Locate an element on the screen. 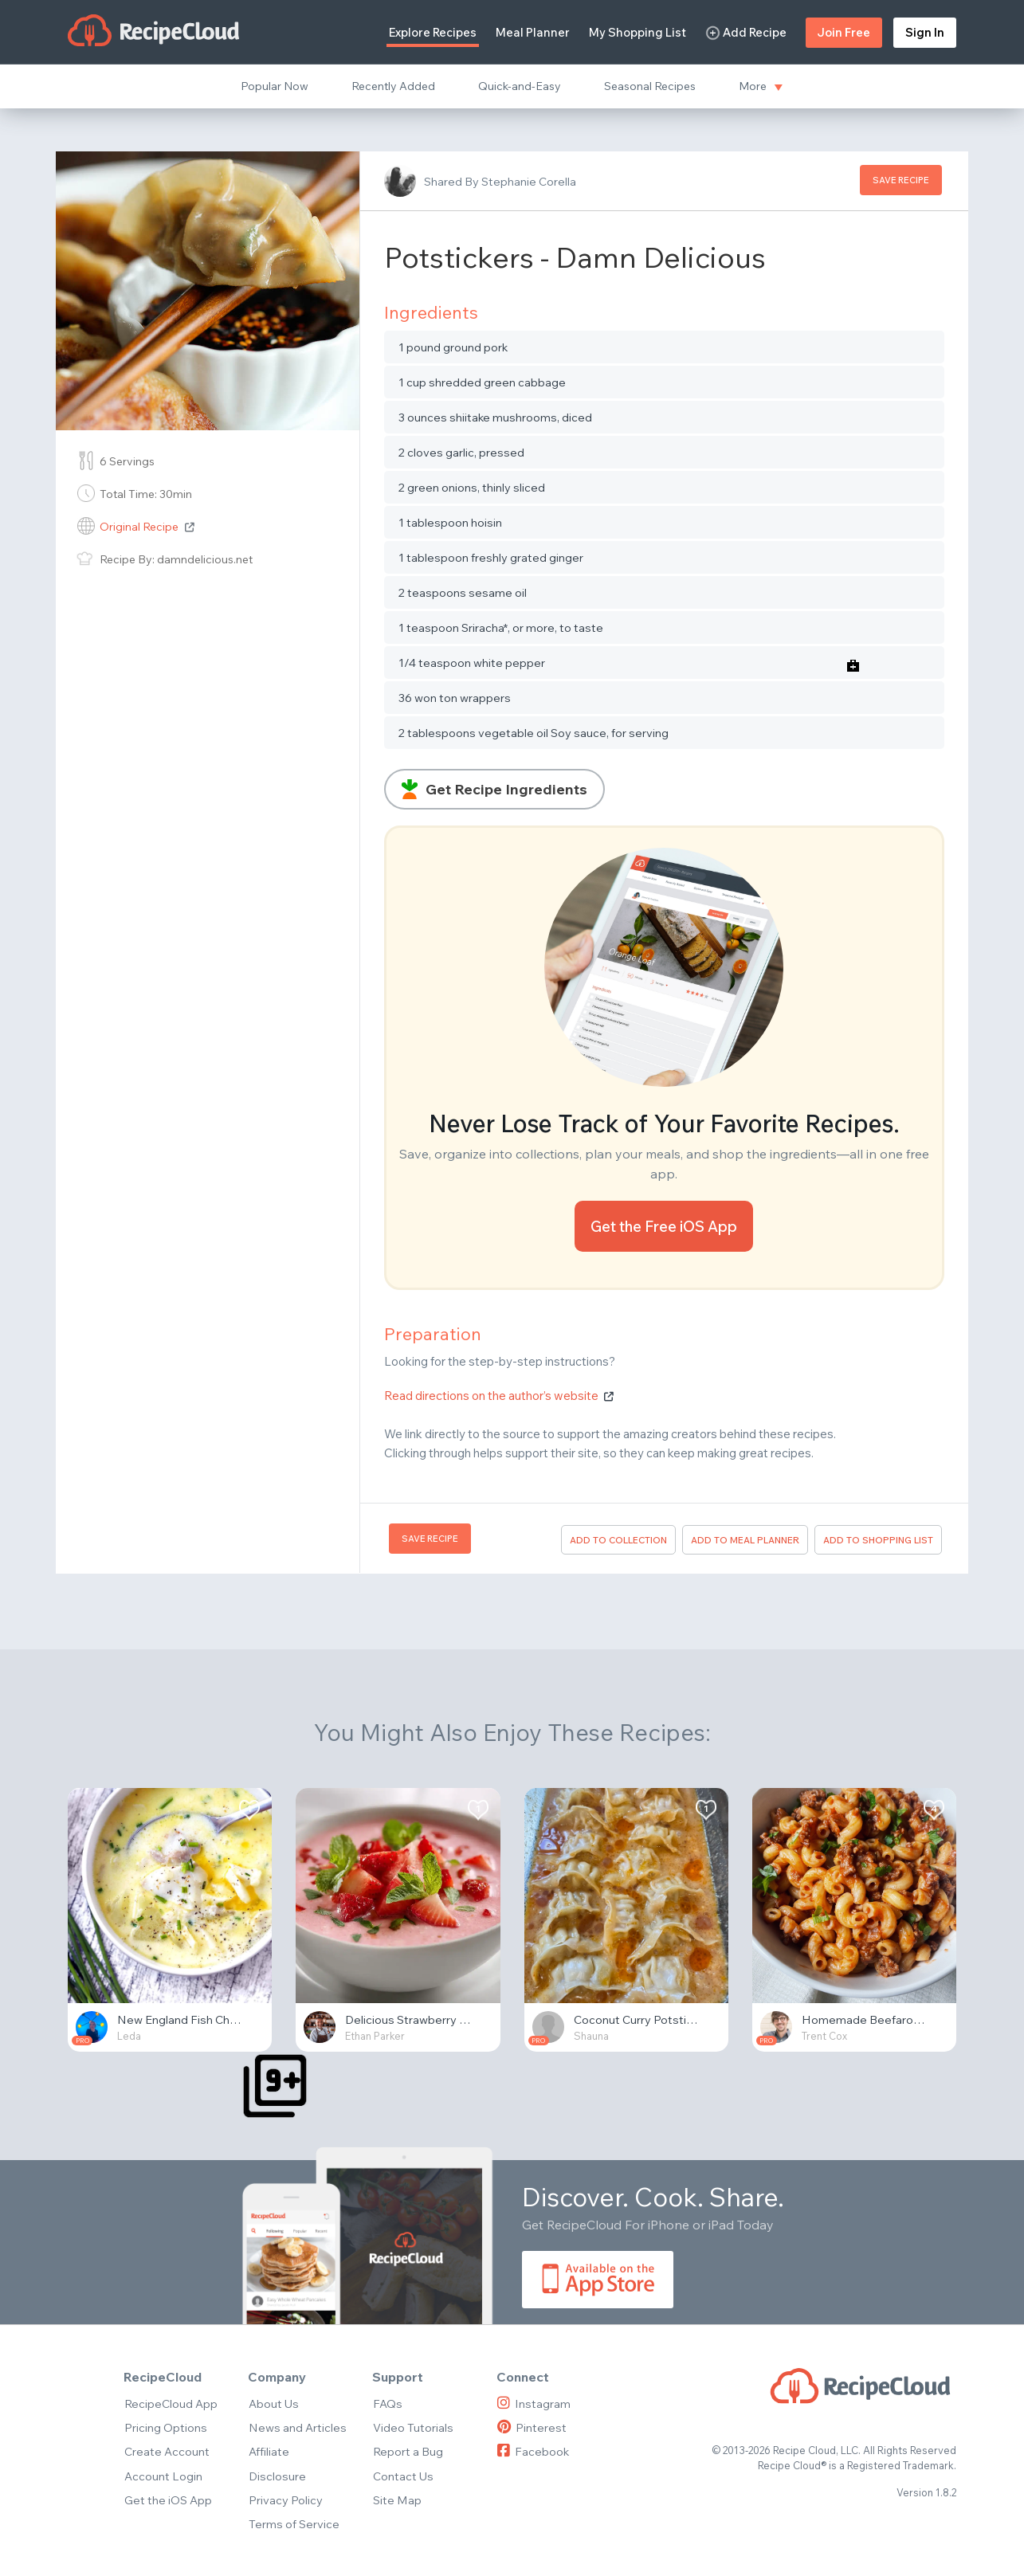 This screenshot has height=2576, width=1024. indicates 9 or more items in a stack or collection is located at coordinates (275, 2086).